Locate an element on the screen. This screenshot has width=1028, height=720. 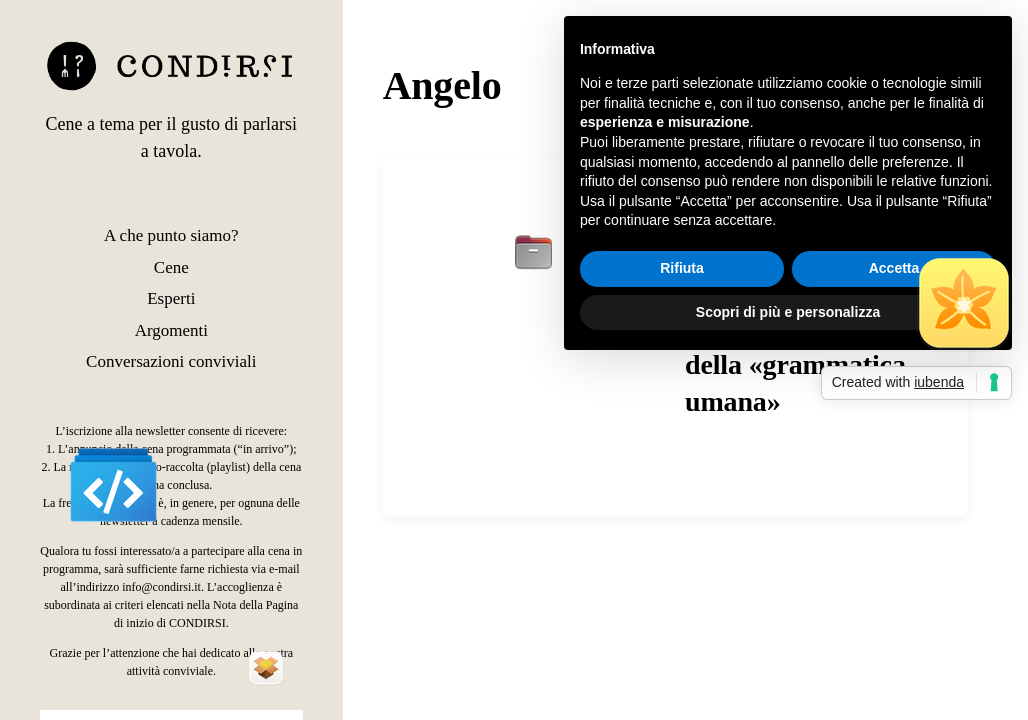
open xaml application is located at coordinates (113, 486).